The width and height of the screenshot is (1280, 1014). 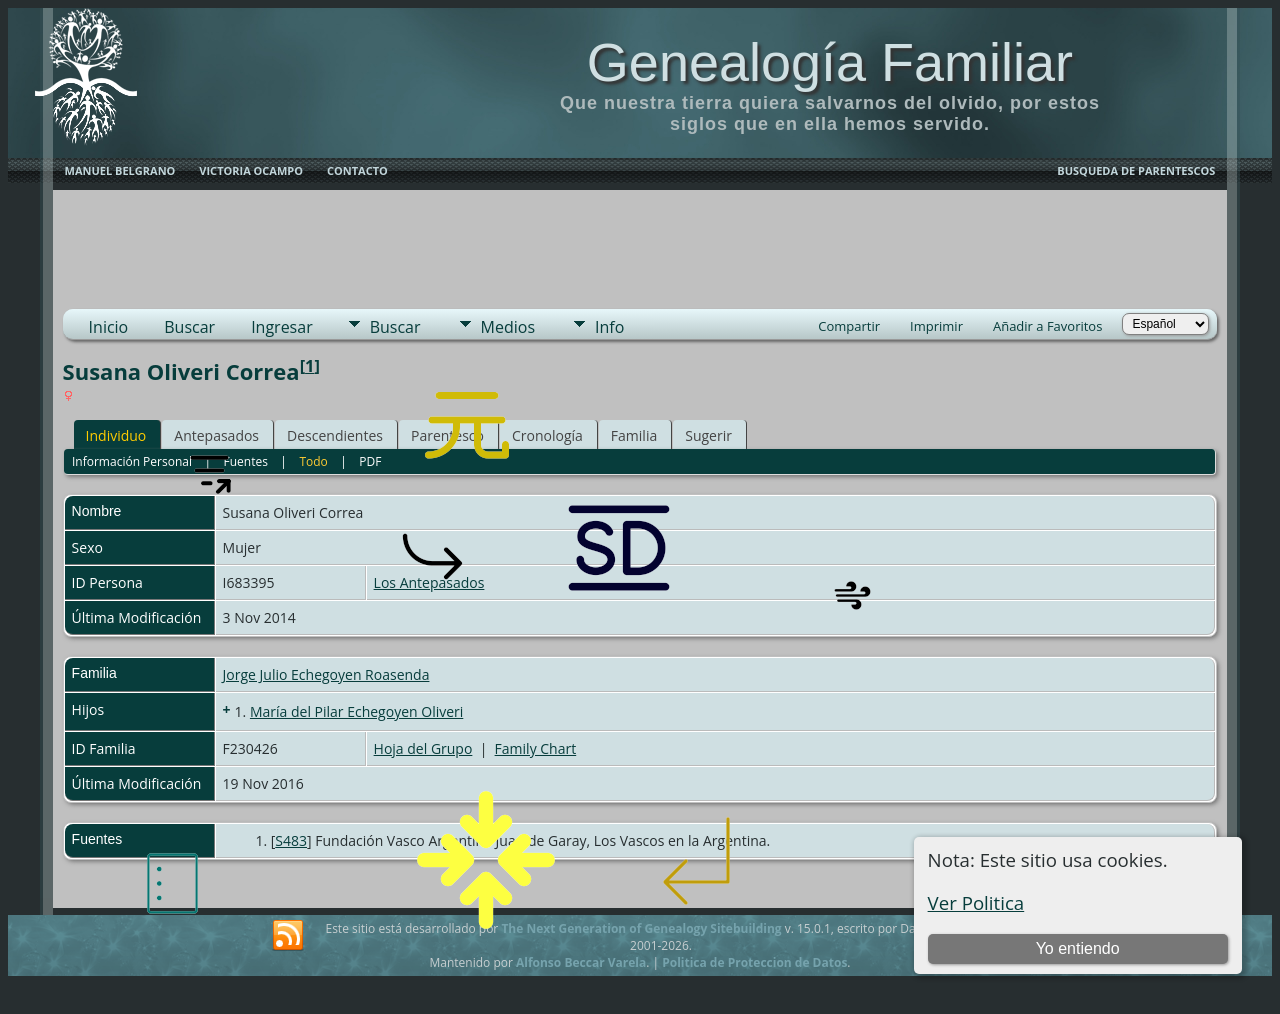 What do you see at coordinates (700, 861) in the screenshot?
I see `go back to previous line or section` at bounding box center [700, 861].